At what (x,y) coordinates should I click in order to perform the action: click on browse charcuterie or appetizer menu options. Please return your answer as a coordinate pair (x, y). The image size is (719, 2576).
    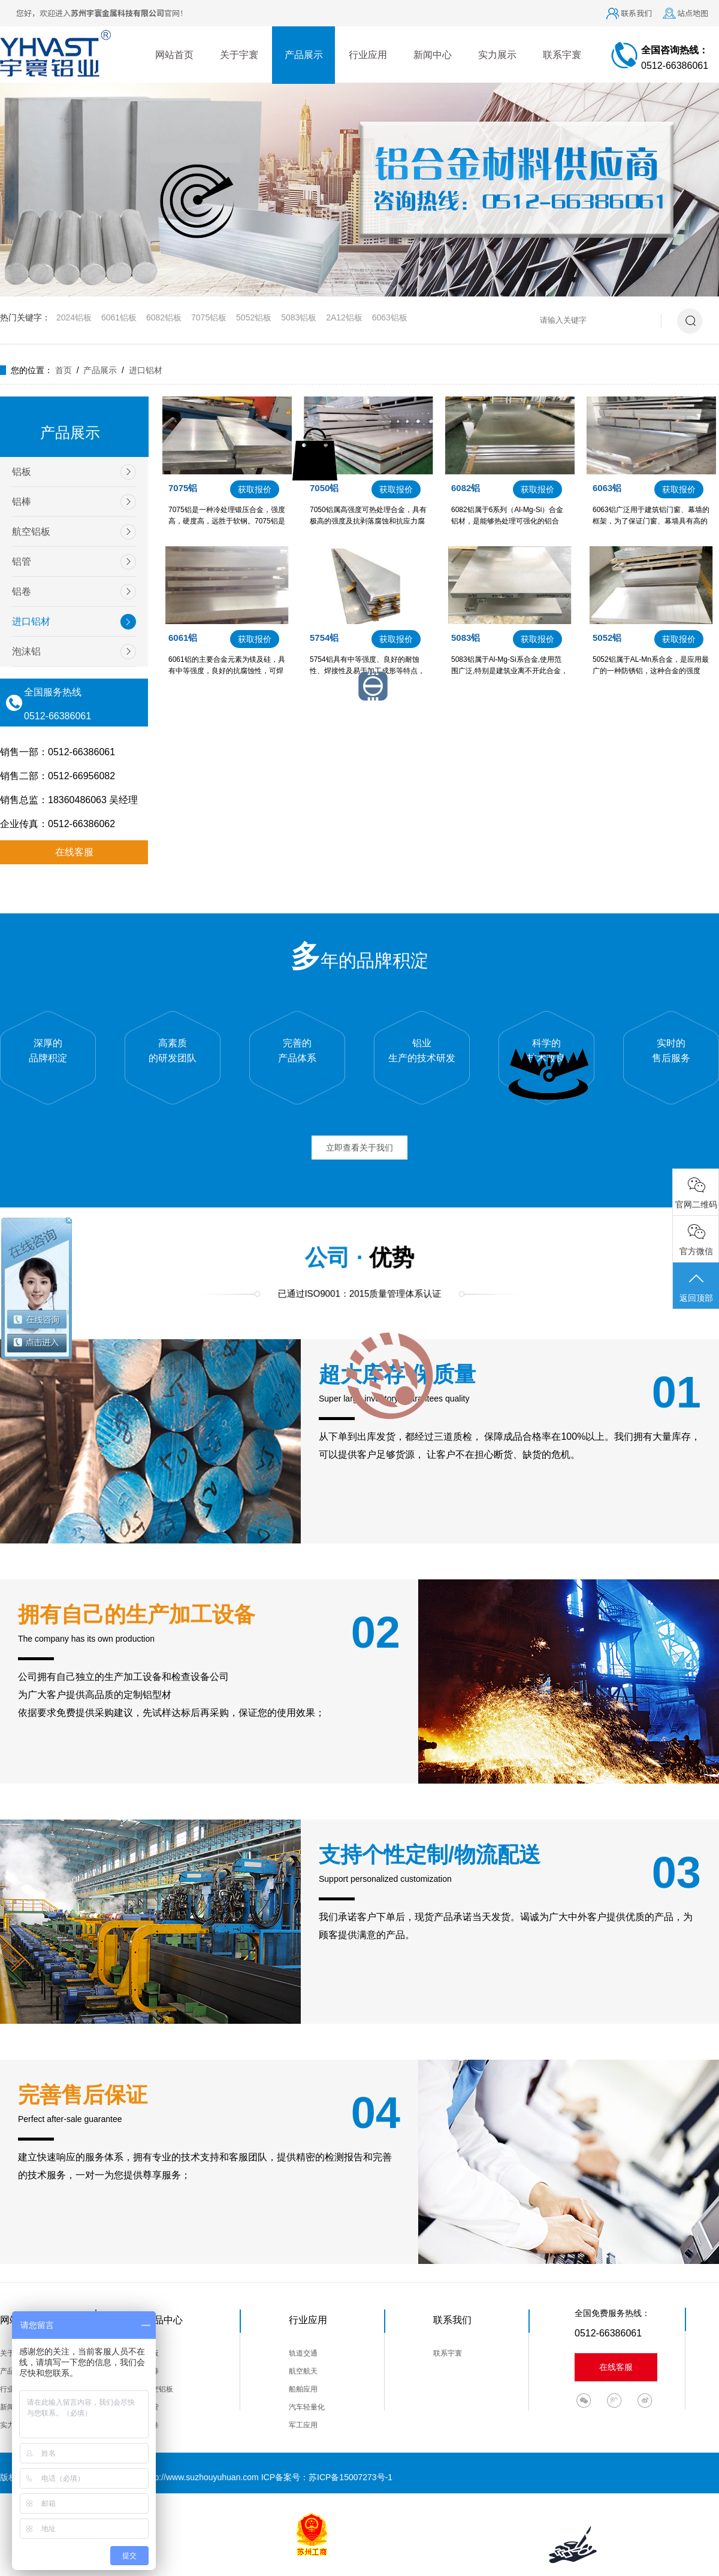
    Looking at the image, I should click on (572, 2547).